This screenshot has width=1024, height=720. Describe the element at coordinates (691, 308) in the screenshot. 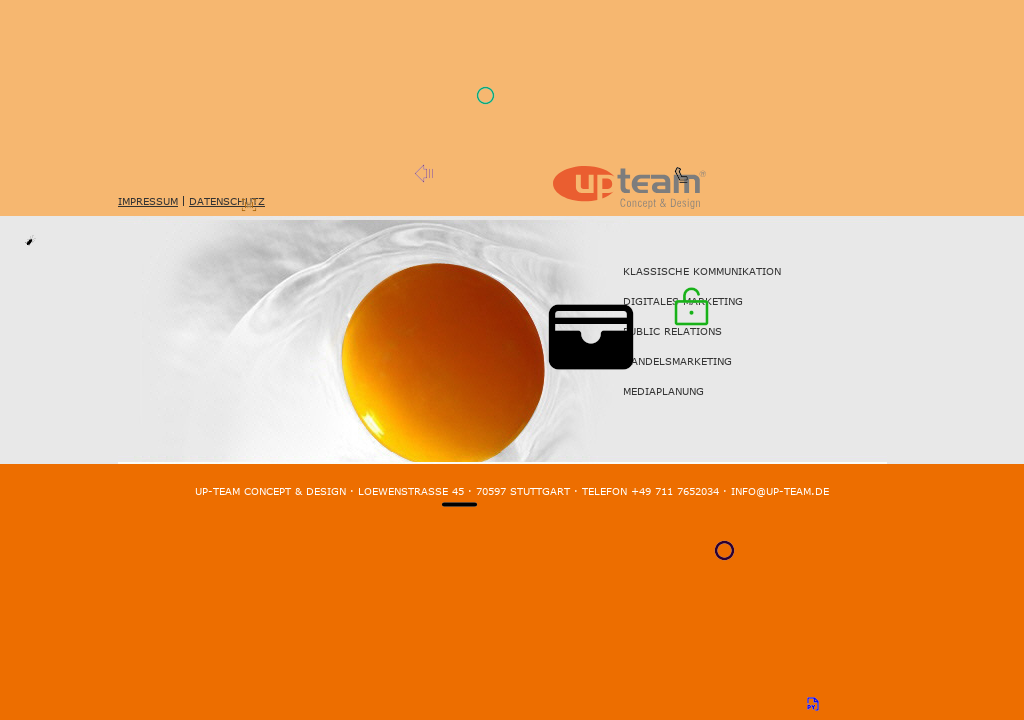

I see `unlock this item or content` at that location.